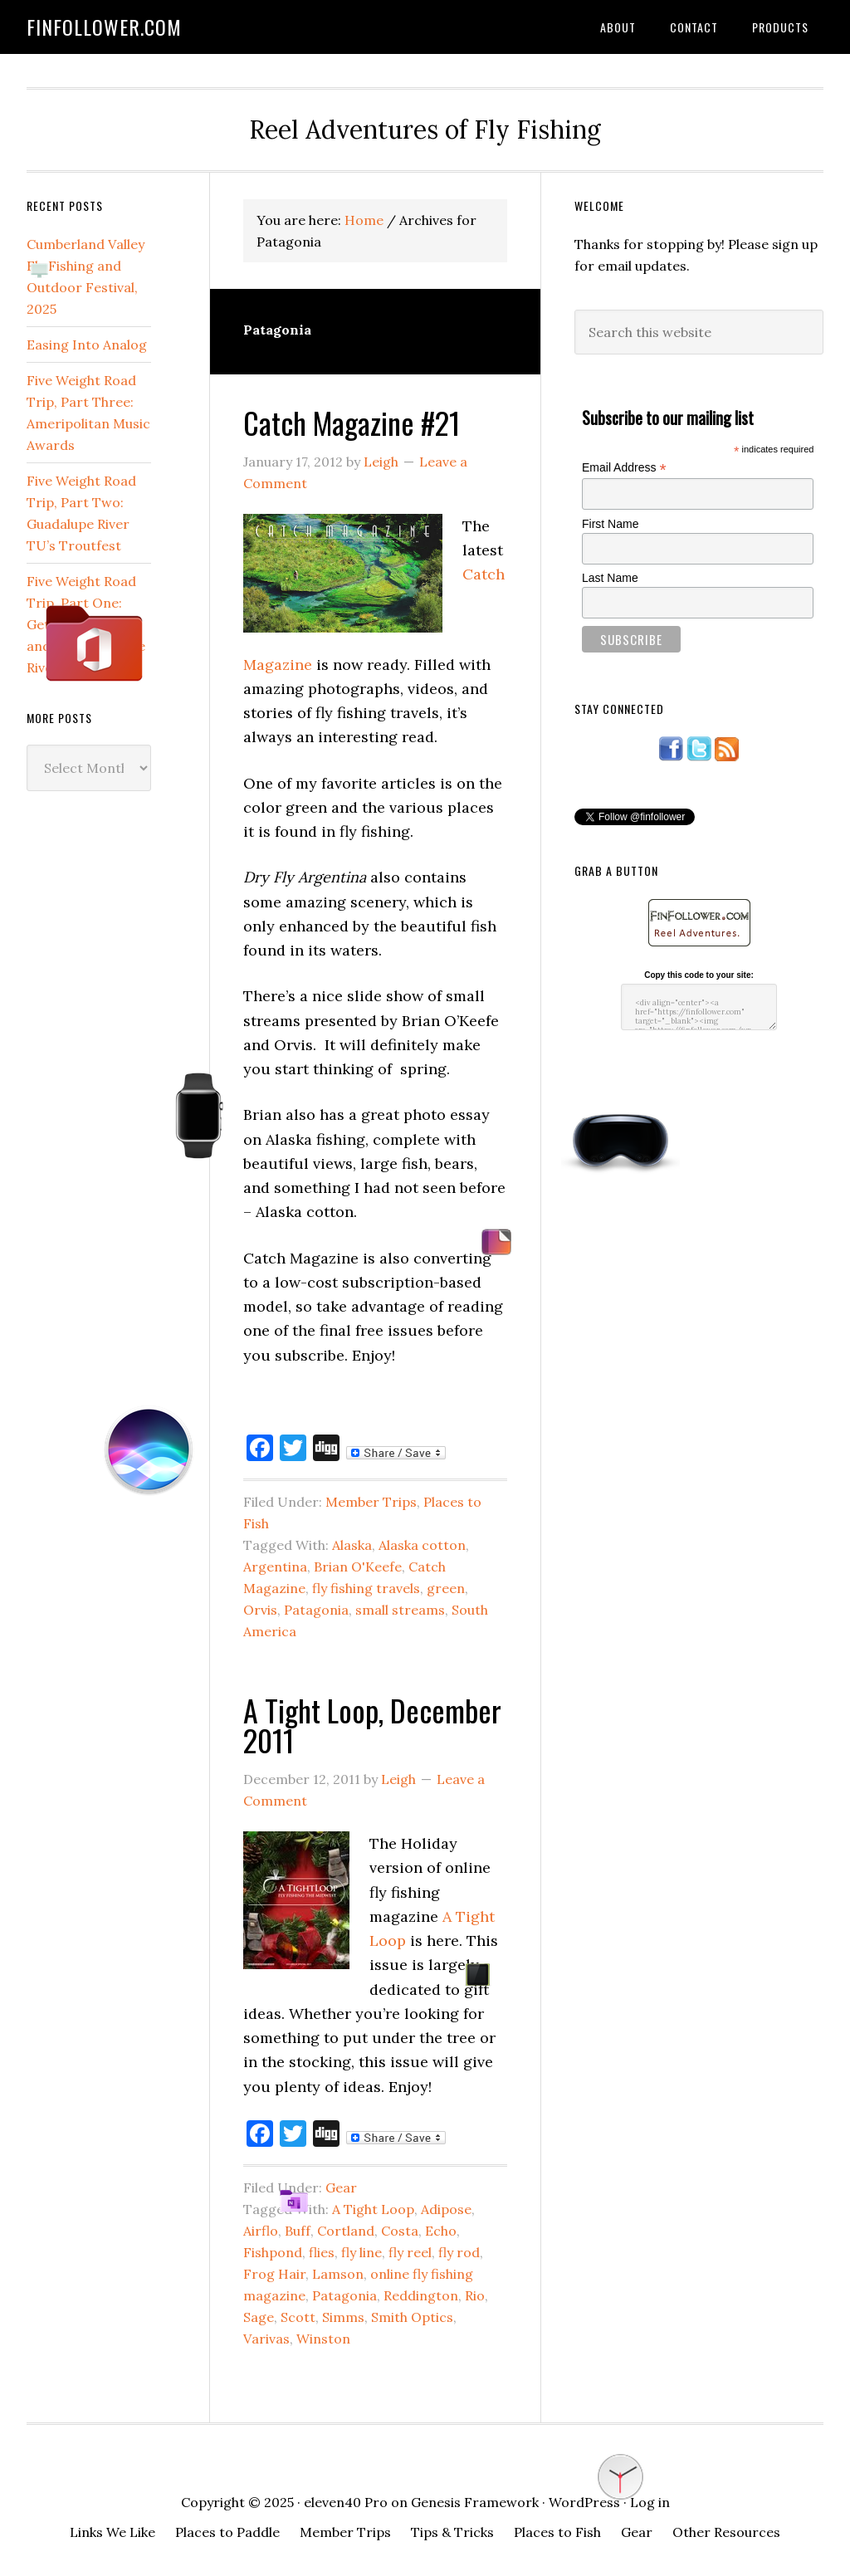  Describe the element at coordinates (294, 2202) in the screenshot. I see `open folder containing Microsoft OneNote files` at that location.